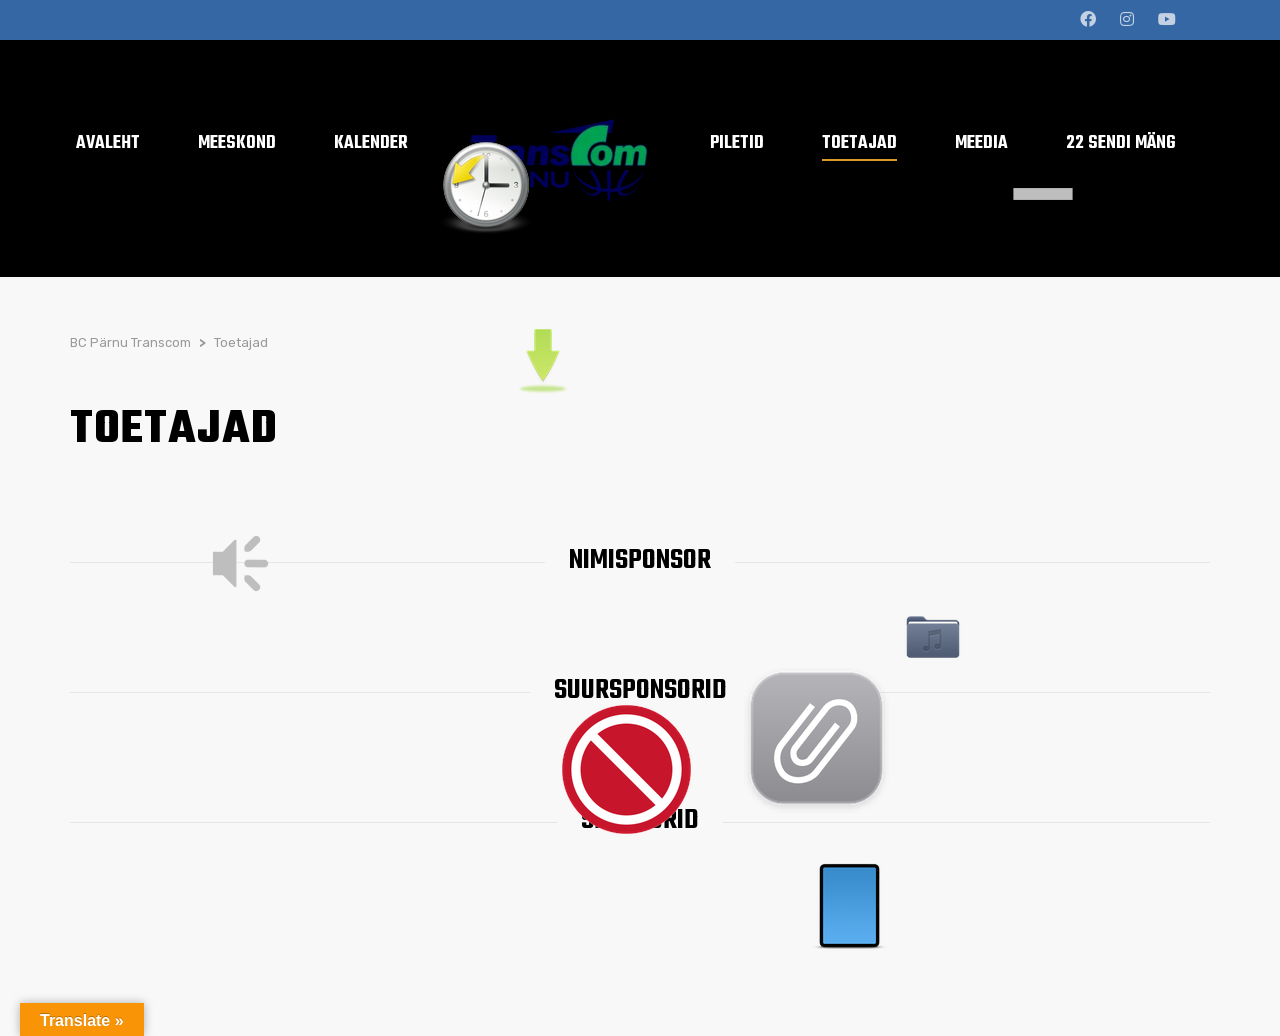  Describe the element at coordinates (1043, 194) in the screenshot. I see `remove an item from a list` at that location.